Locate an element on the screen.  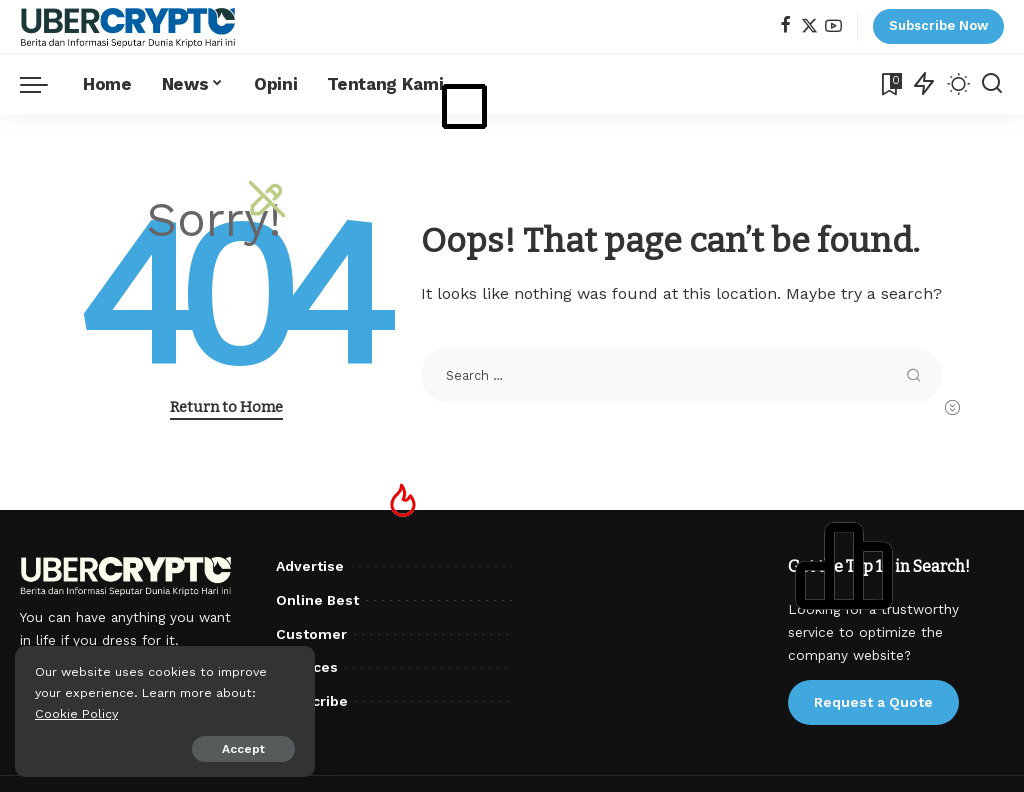
expand all content below is located at coordinates (952, 407).